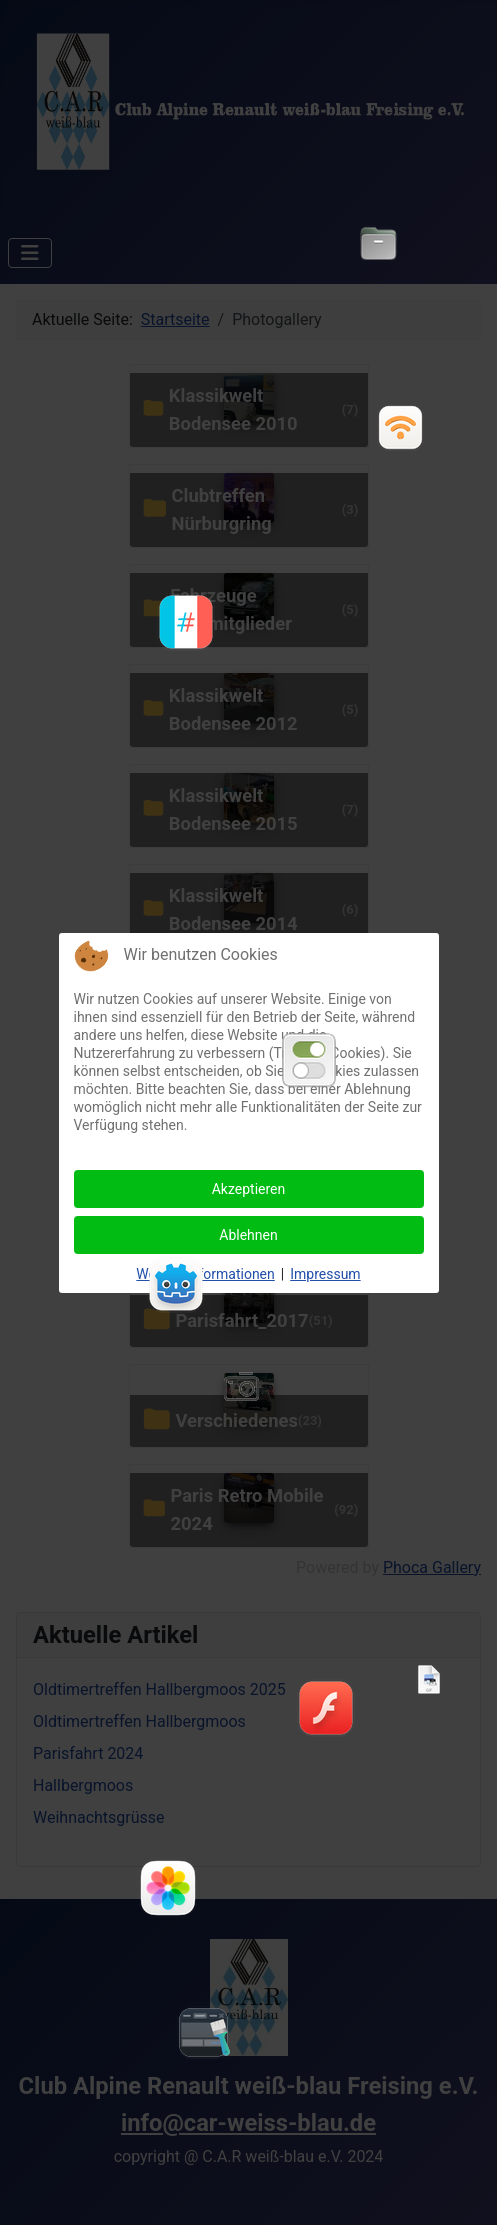 This screenshot has height=2225, width=497. Describe the element at coordinates (429, 1680) in the screenshot. I see `a GIF image file` at that location.